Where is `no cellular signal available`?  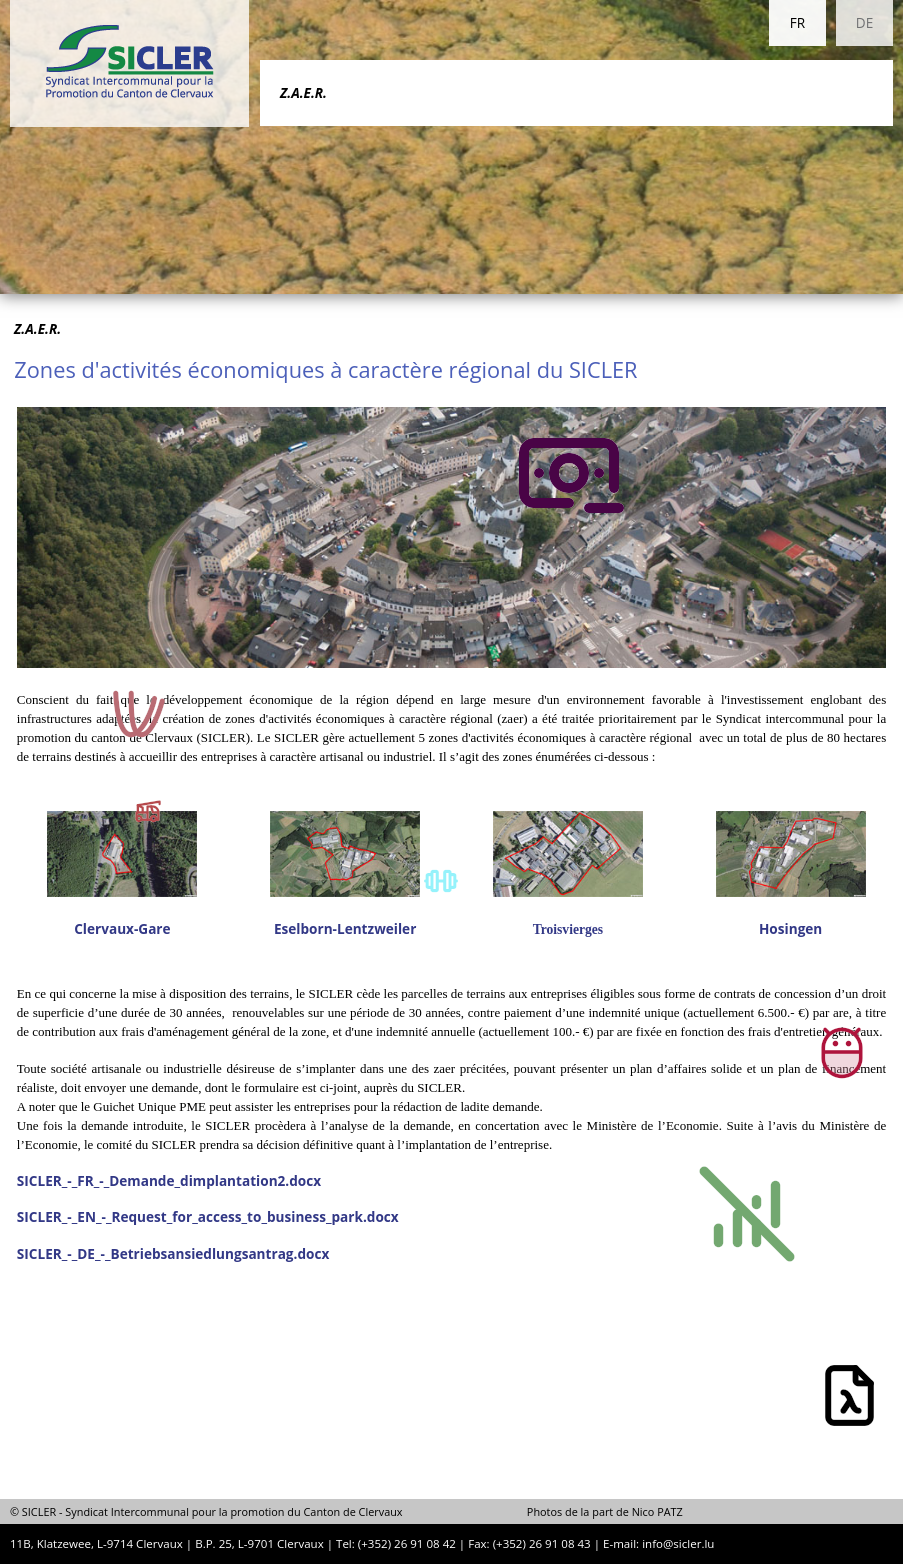
no cellular signal available is located at coordinates (747, 1214).